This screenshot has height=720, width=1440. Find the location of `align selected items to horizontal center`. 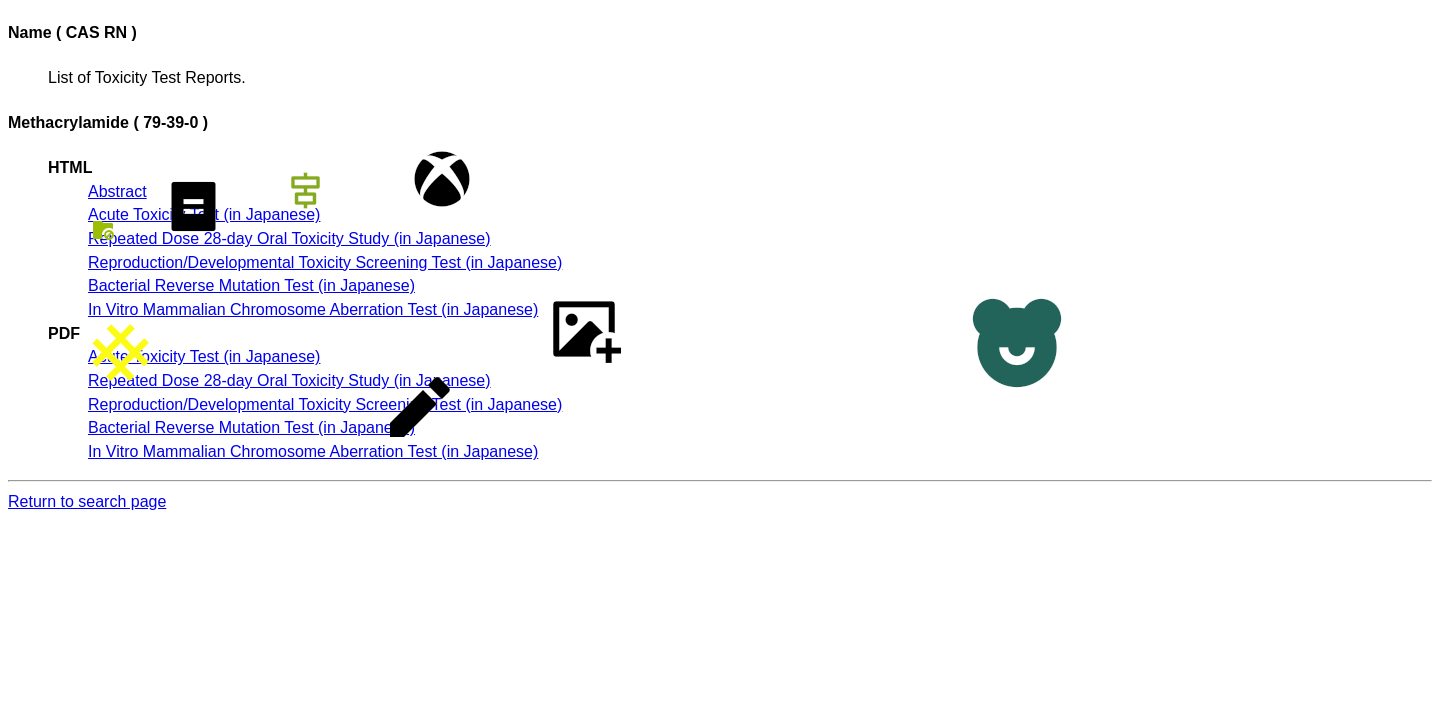

align selected items to horizontal center is located at coordinates (305, 190).